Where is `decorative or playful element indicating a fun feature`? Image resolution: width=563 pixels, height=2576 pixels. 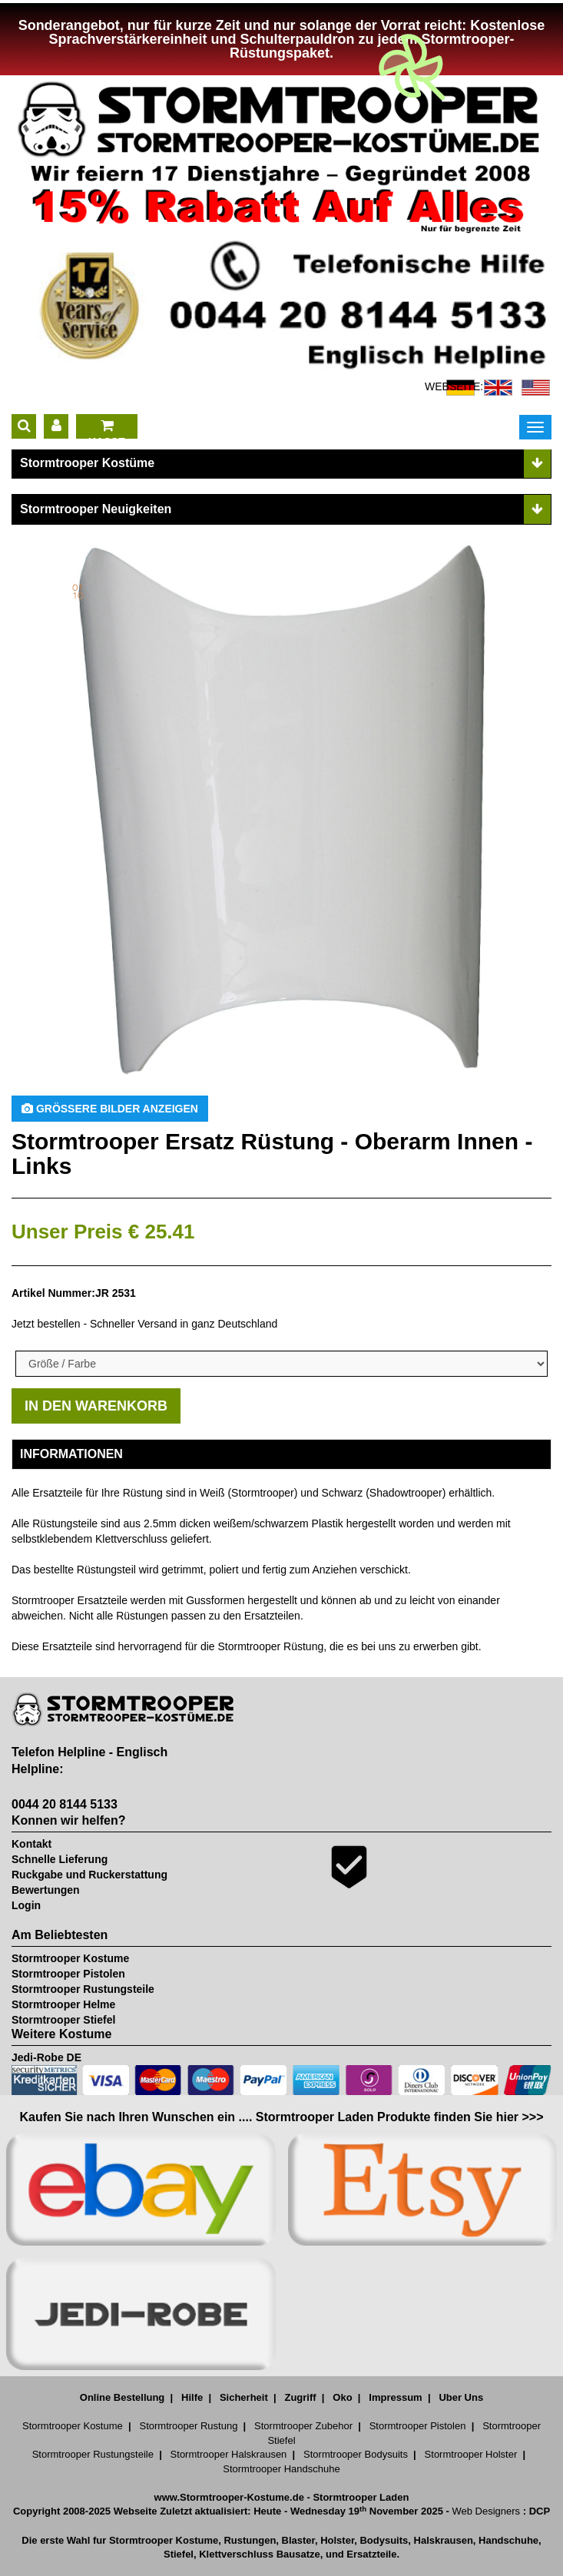
decorative or playful element indicating a fun feature is located at coordinates (413, 68).